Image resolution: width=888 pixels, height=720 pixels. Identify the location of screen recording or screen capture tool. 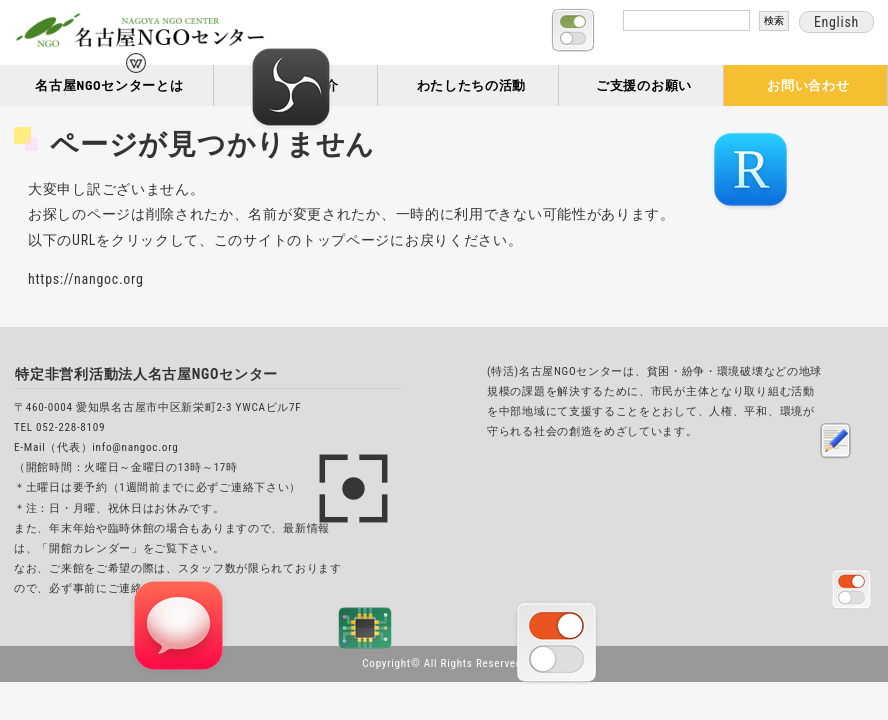
(353, 488).